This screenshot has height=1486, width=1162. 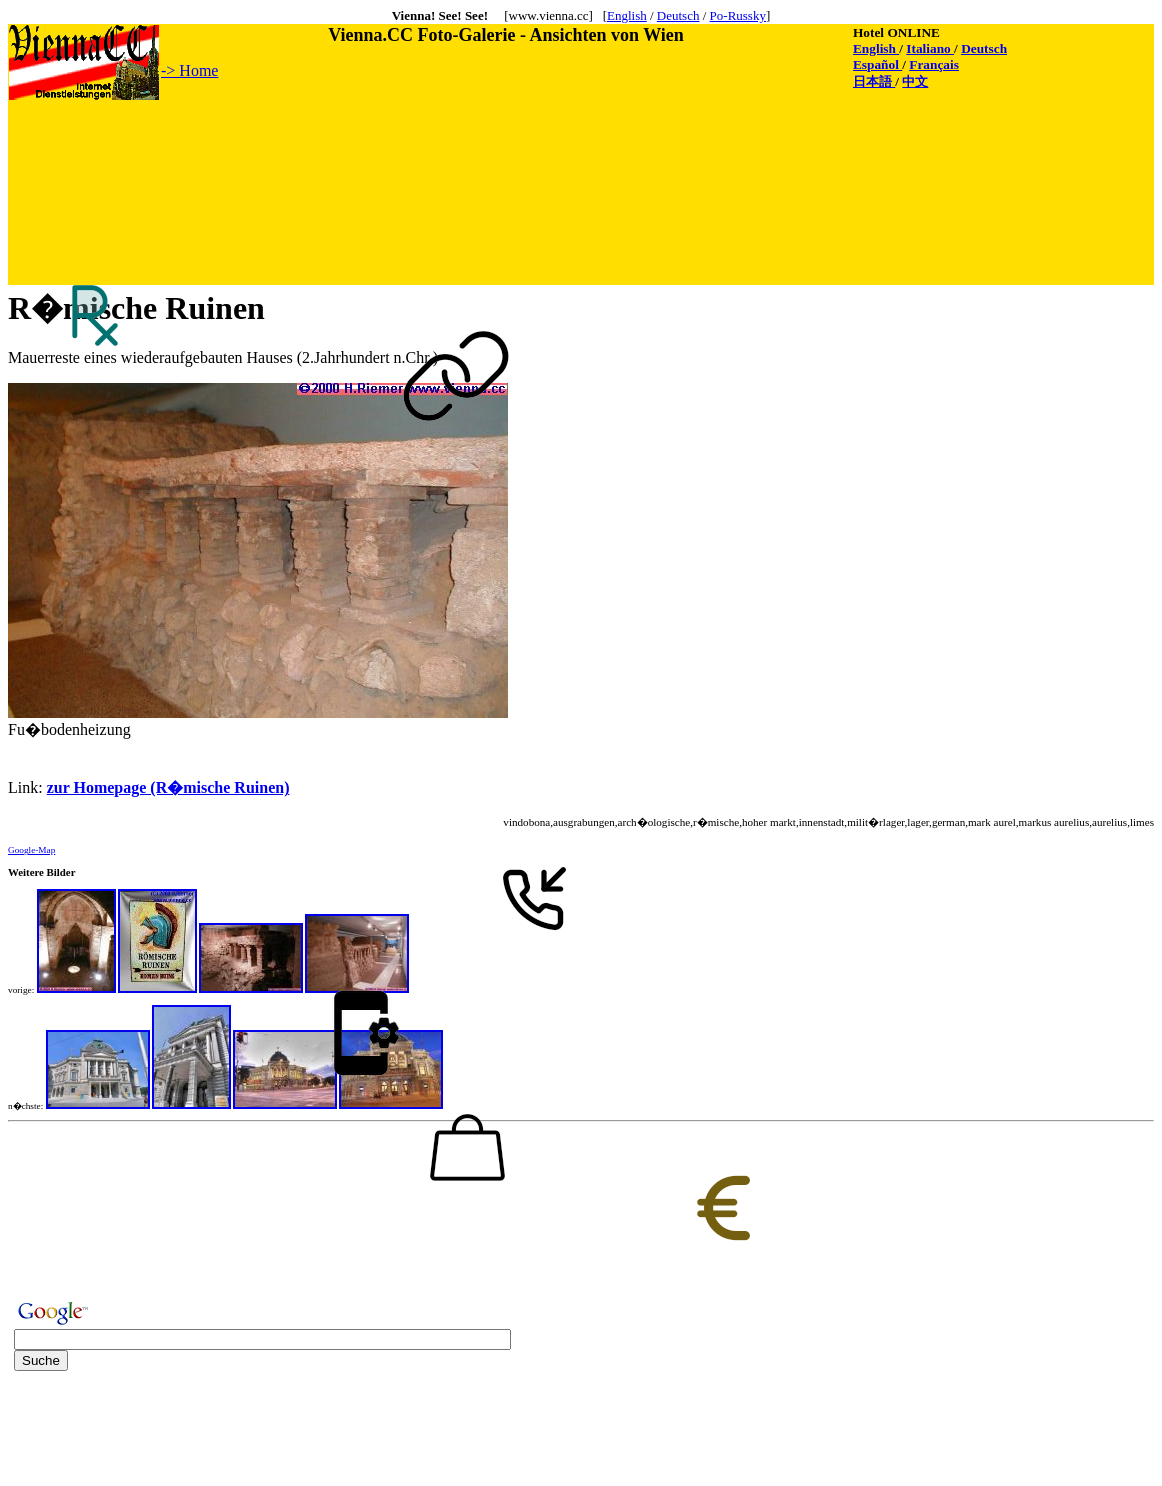 I want to click on open app settings, so click(x=361, y=1033).